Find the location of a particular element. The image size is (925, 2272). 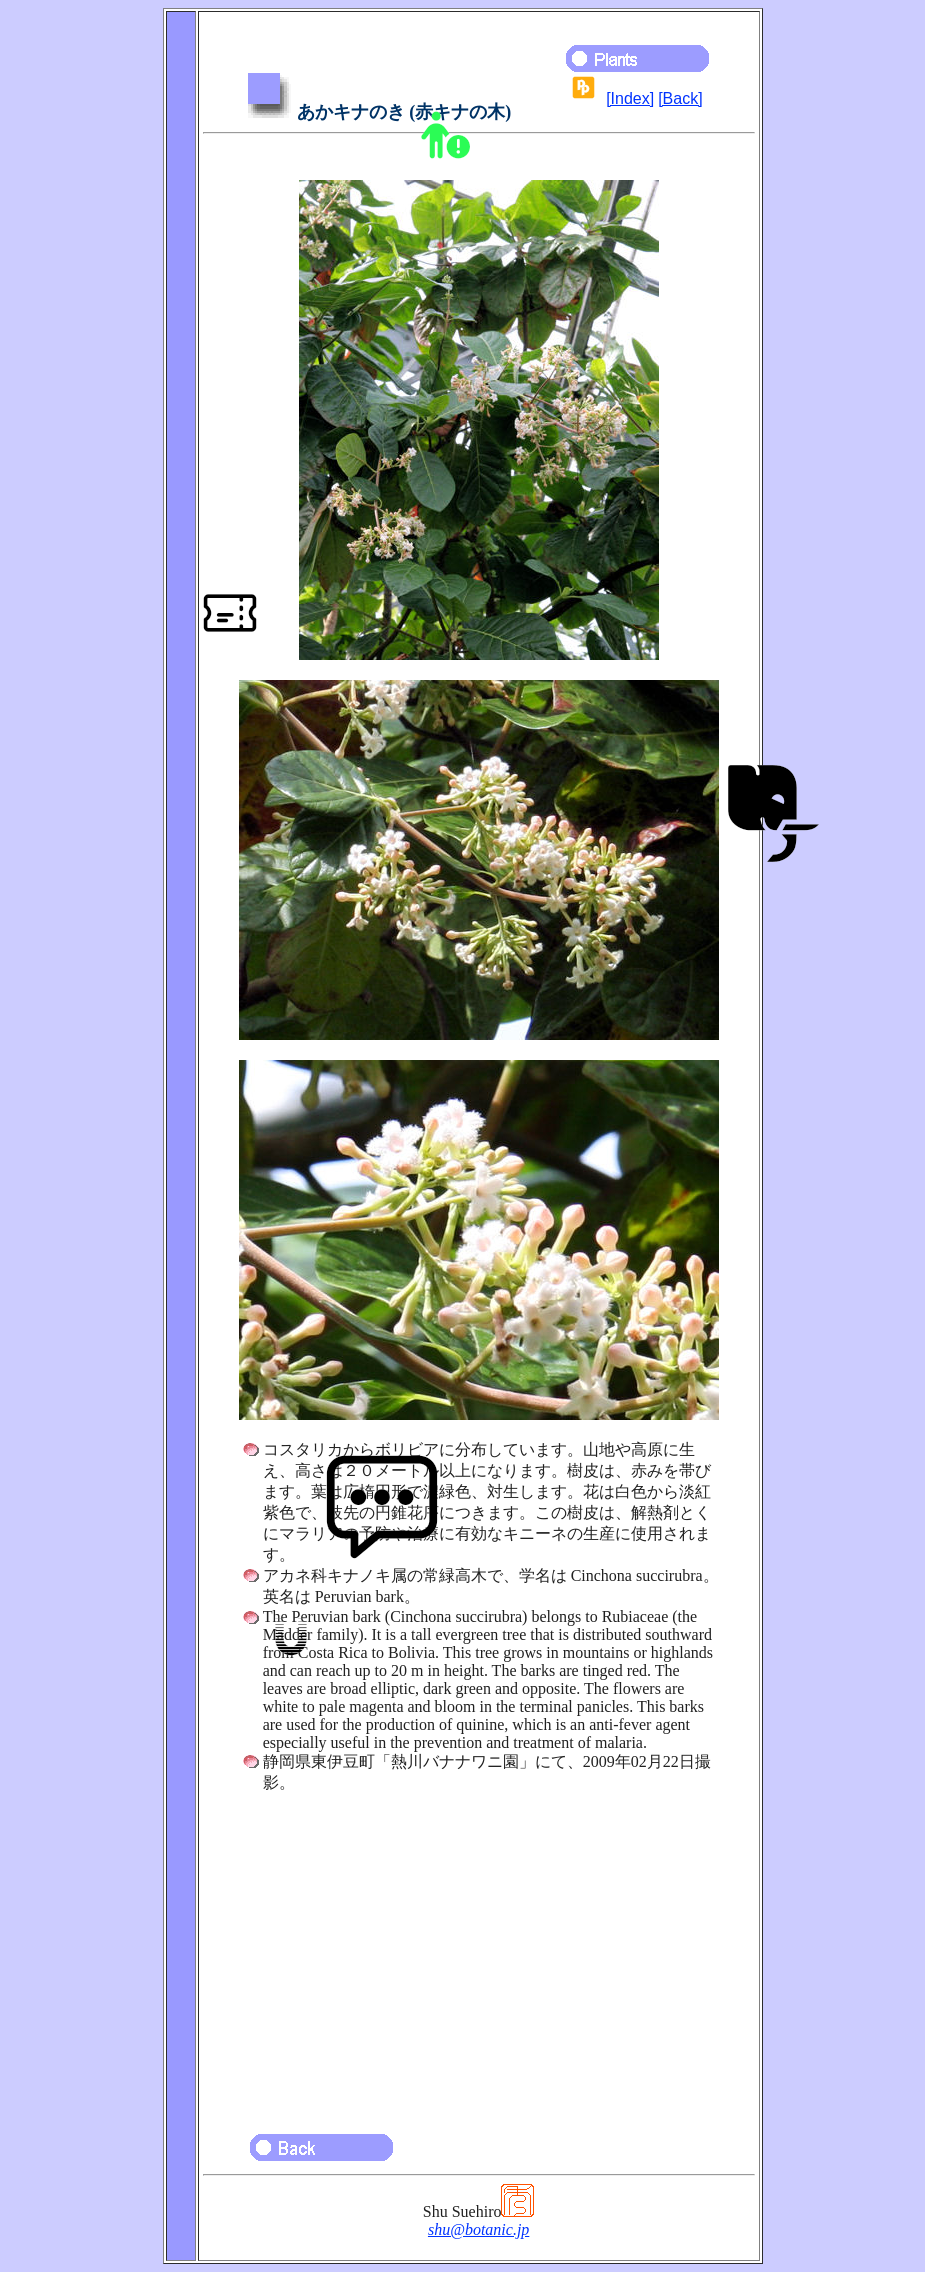

uniregistry brand logo is located at coordinates (291, 1637).